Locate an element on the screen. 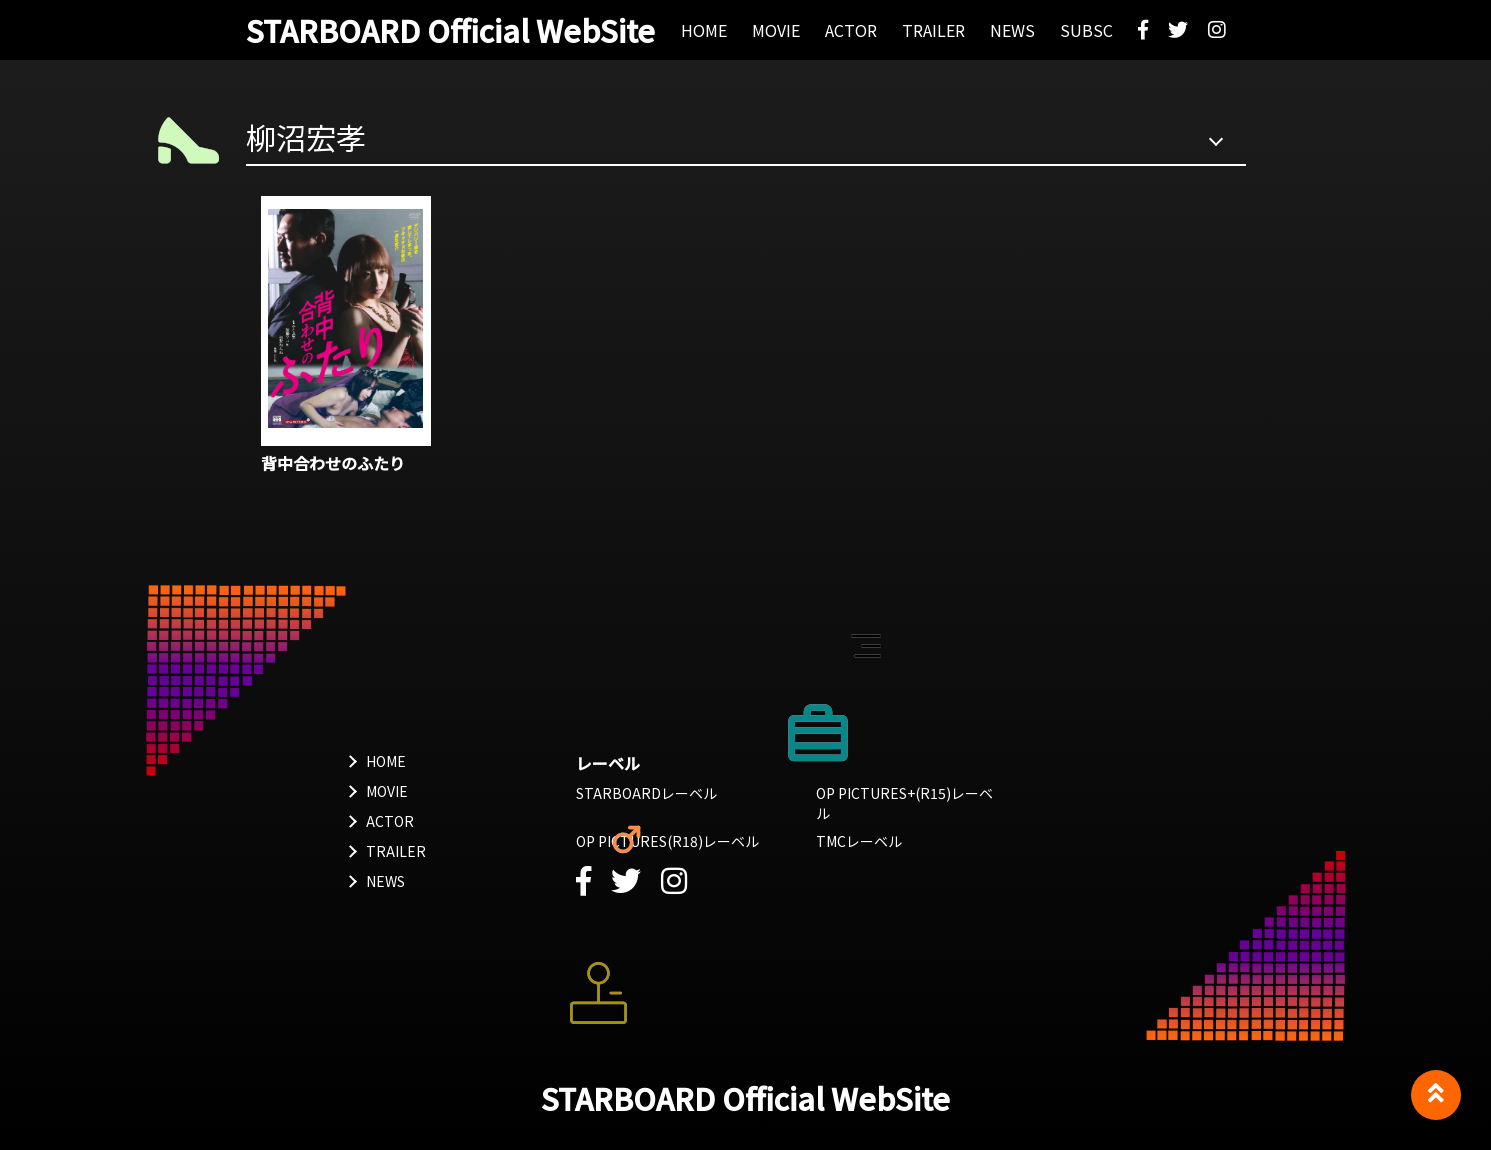 This screenshot has width=1491, height=1150. align text to the right is located at coordinates (866, 646).